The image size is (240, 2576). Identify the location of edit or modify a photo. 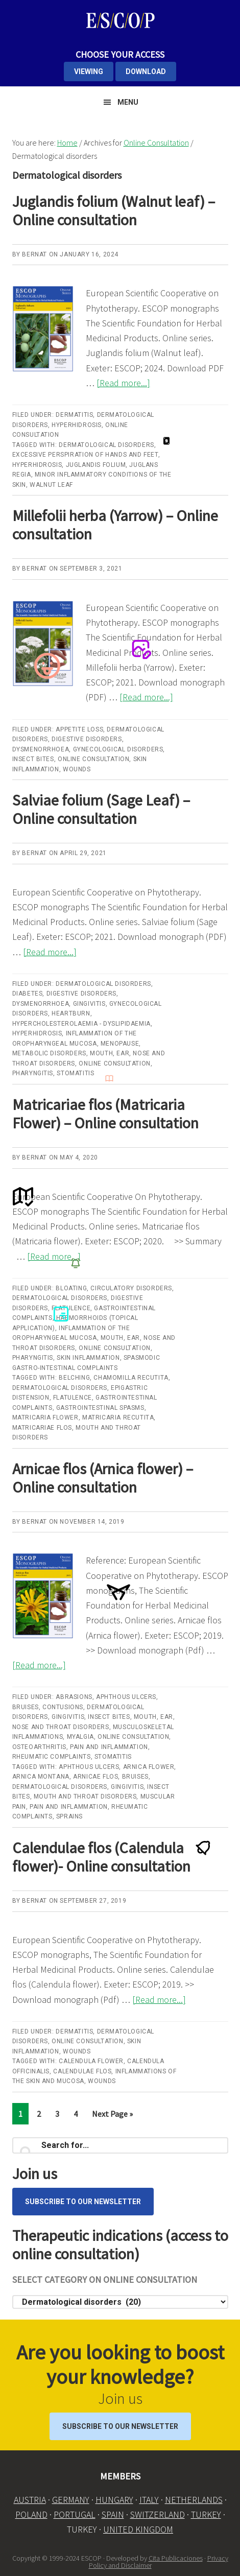
(140, 648).